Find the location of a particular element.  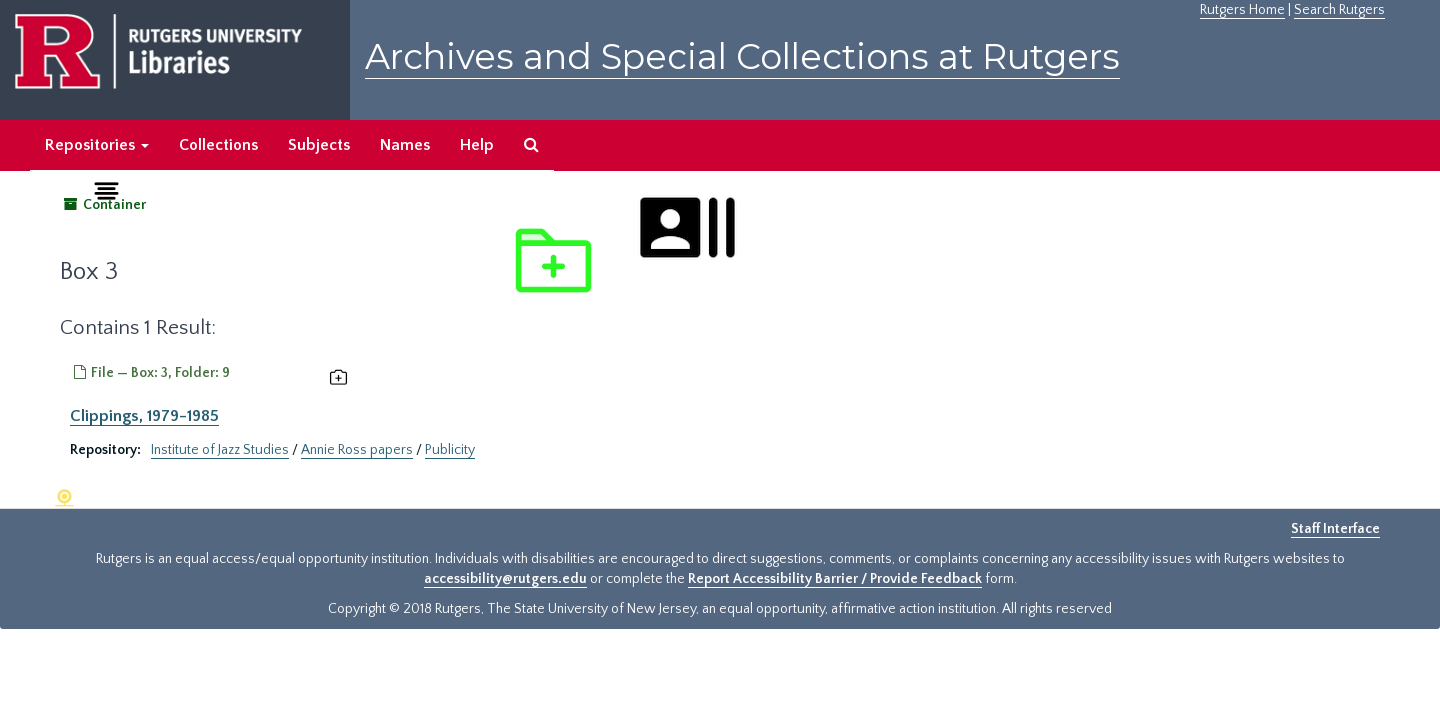

add a new photo is located at coordinates (338, 377).